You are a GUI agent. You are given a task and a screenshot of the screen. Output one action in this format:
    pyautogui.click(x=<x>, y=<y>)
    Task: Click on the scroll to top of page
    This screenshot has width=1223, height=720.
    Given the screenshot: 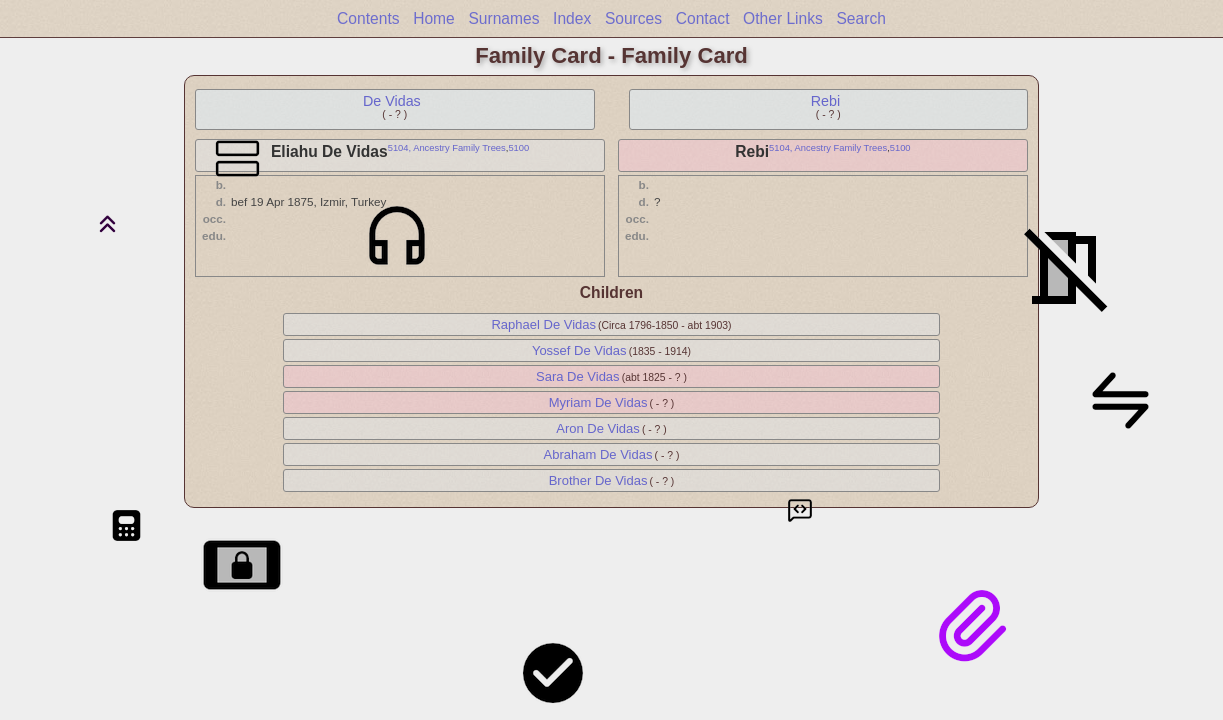 What is the action you would take?
    pyautogui.click(x=107, y=224)
    